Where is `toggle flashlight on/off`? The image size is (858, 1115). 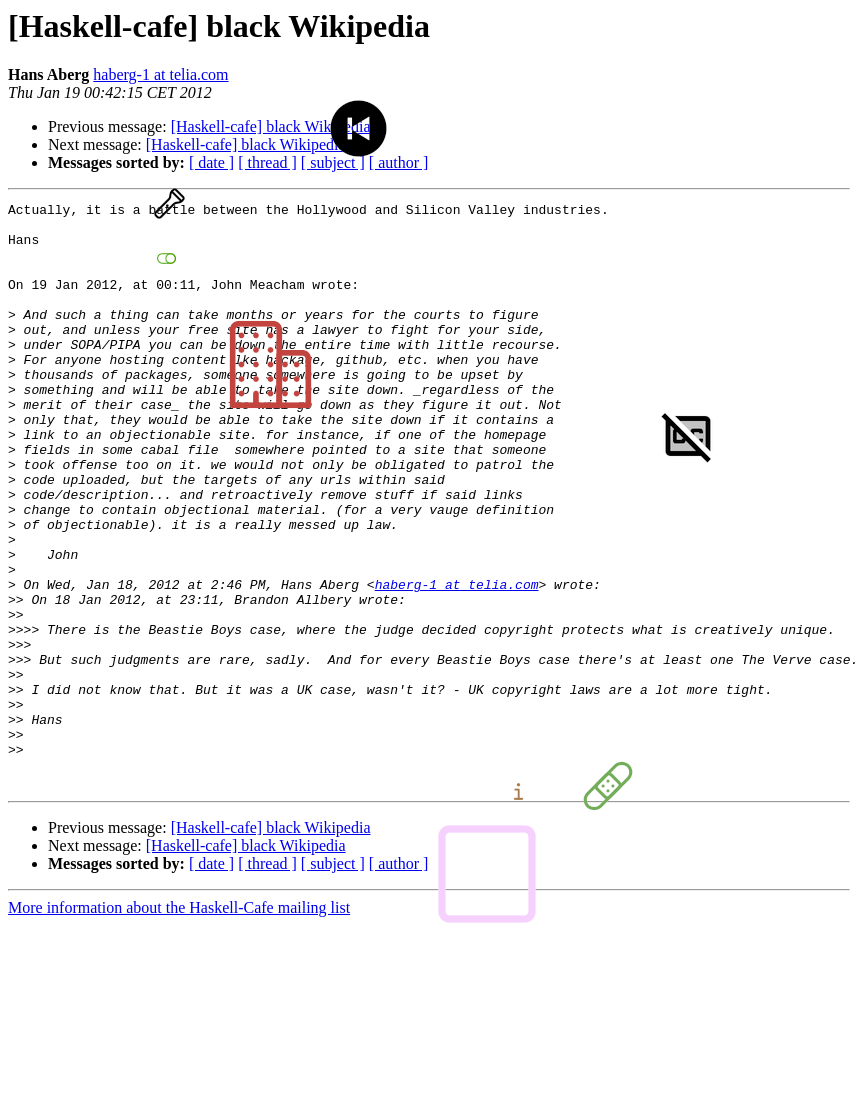 toggle flashlight on/off is located at coordinates (169, 203).